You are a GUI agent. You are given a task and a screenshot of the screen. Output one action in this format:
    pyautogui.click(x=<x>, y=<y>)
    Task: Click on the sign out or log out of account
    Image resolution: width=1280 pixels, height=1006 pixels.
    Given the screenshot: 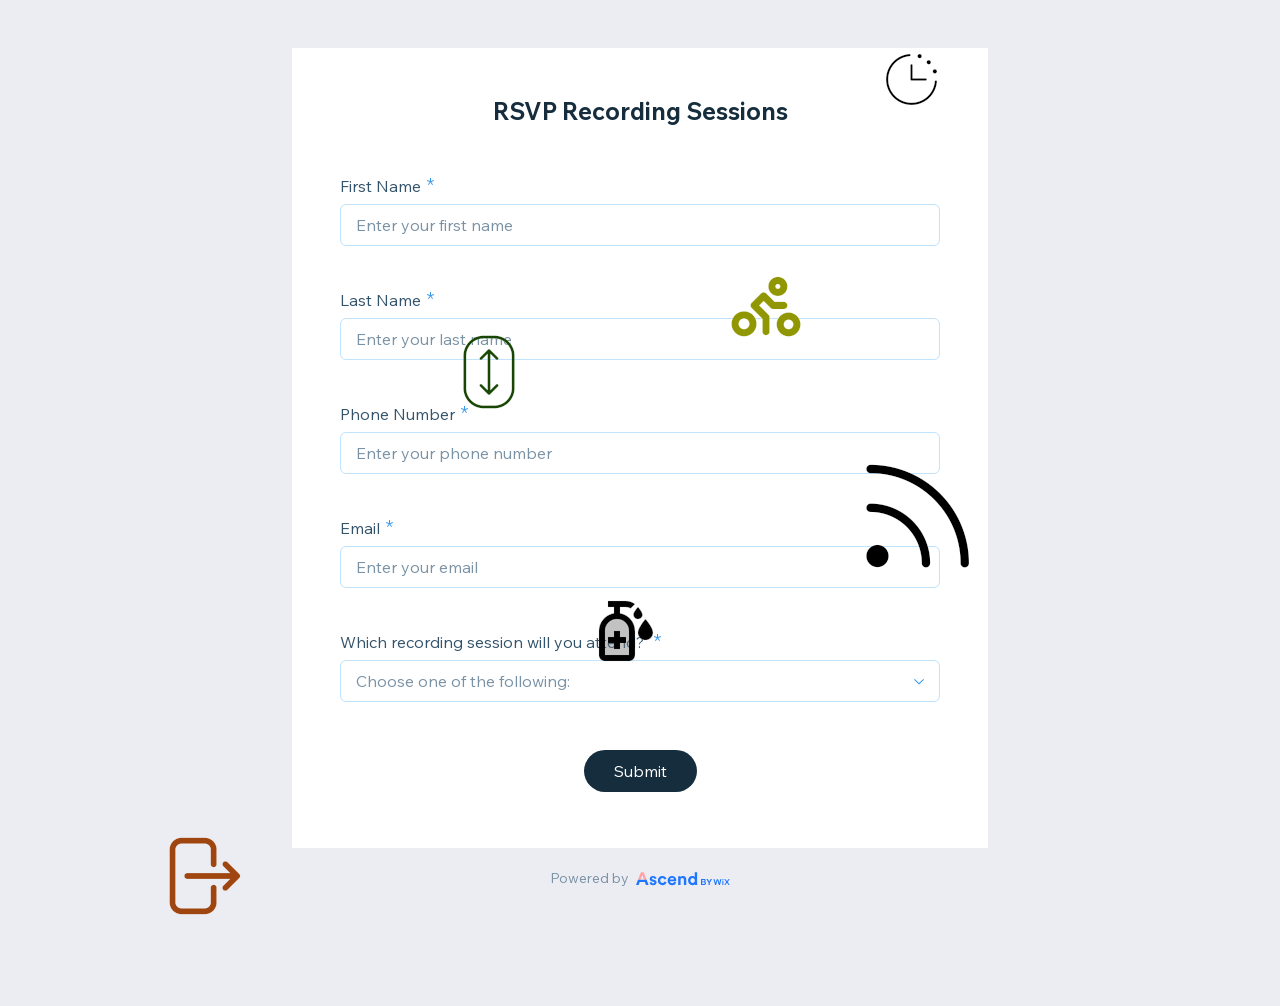 What is the action you would take?
    pyautogui.click(x=199, y=876)
    